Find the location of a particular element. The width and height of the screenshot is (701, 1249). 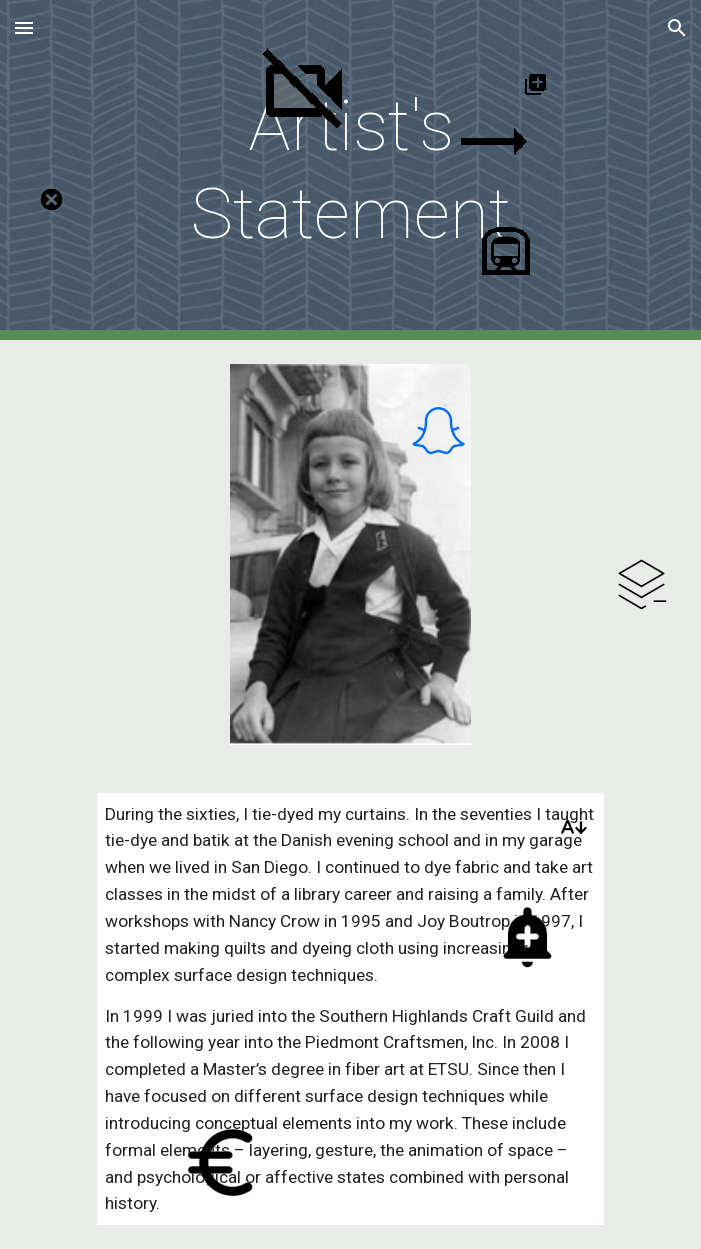

cancel or close the current action is located at coordinates (51, 199).